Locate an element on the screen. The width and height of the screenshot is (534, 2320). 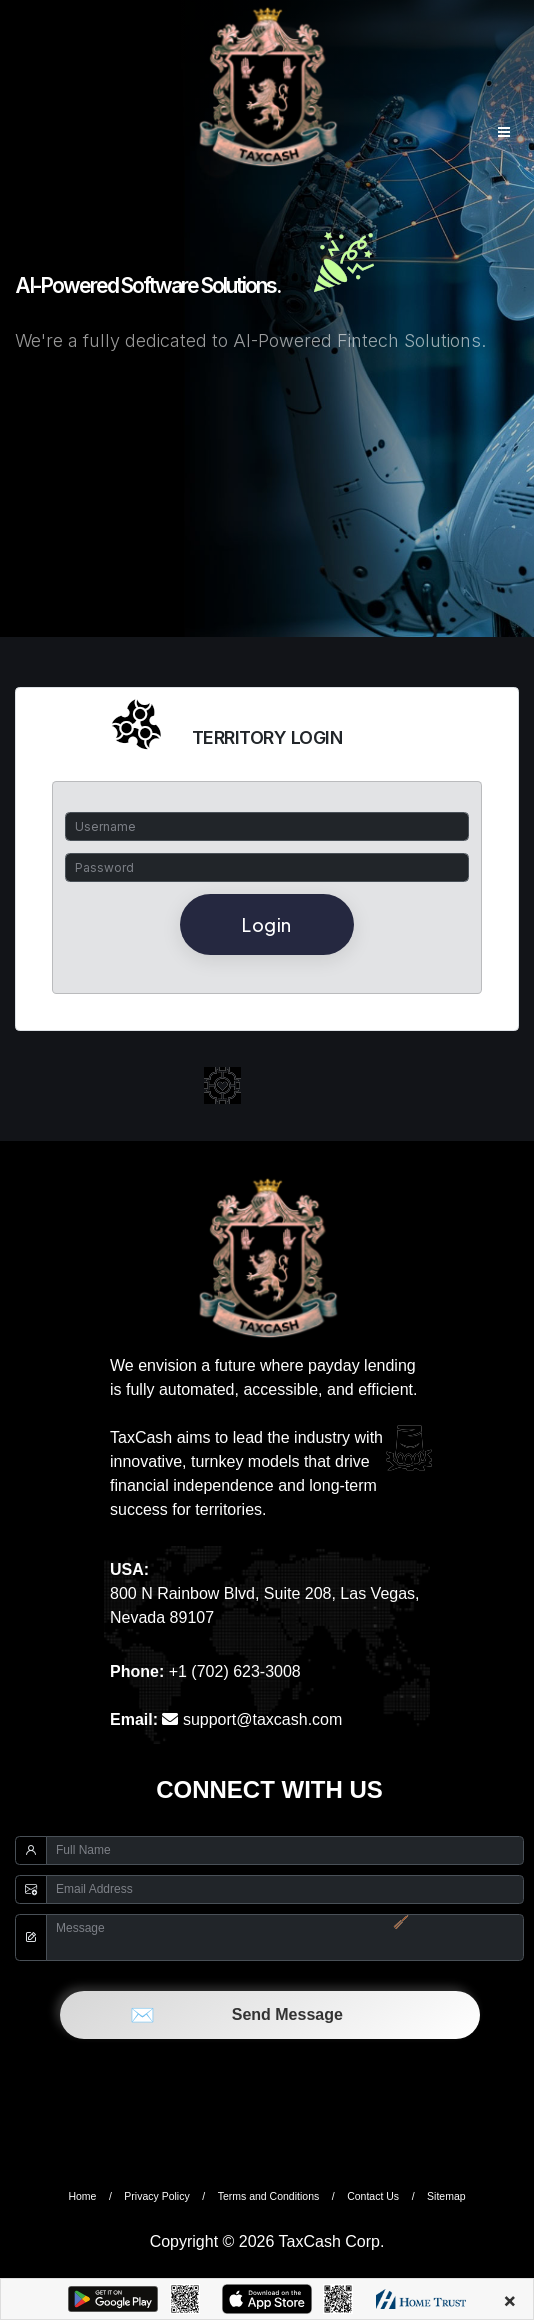
celebrate an achievement or milestone is located at coordinates (343, 262).